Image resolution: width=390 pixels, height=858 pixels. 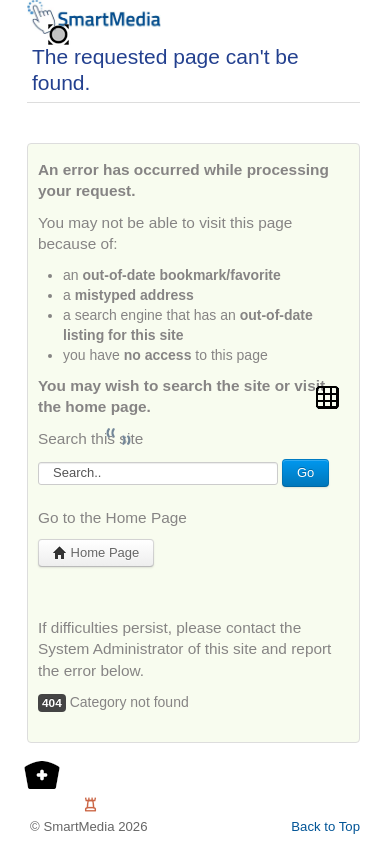 What do you see at coordinates (118, 436) in the screenshot?
I see `view testimonials or customer quotes` at bounding box center [118, 436].